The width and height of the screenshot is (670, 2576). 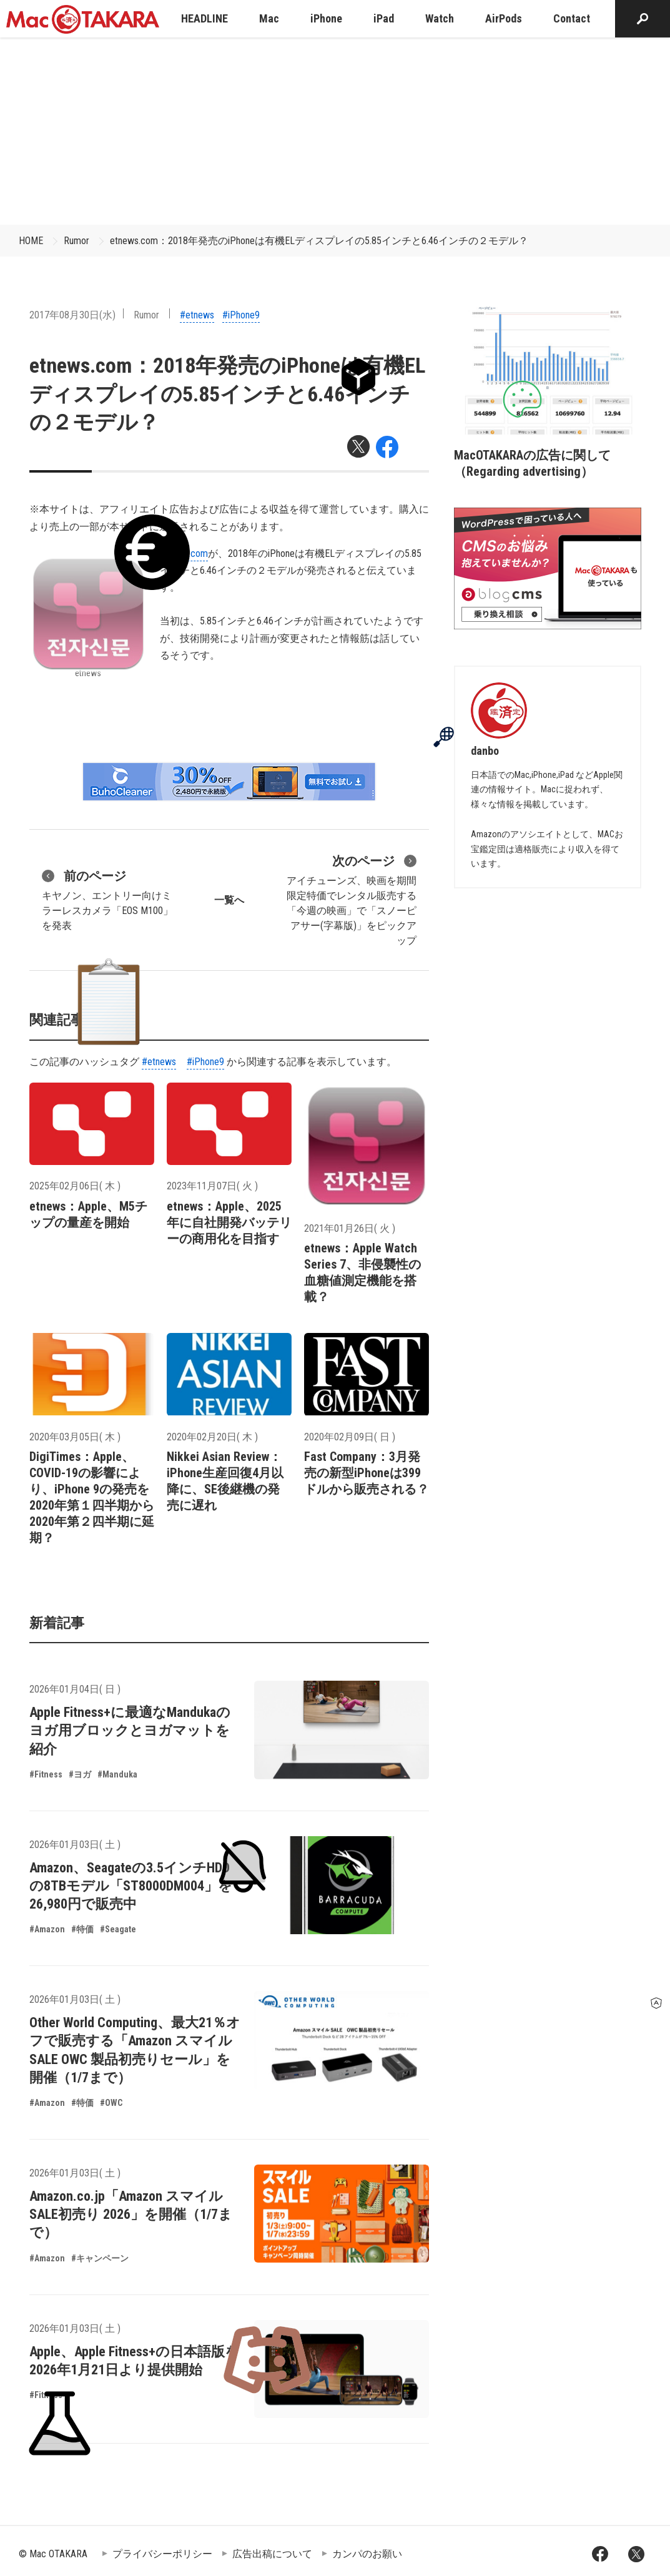 What do you see at coordinates (152, 552) in the screenshot?
I see `view euro currency or pricing` at bounding box center [152, 552].